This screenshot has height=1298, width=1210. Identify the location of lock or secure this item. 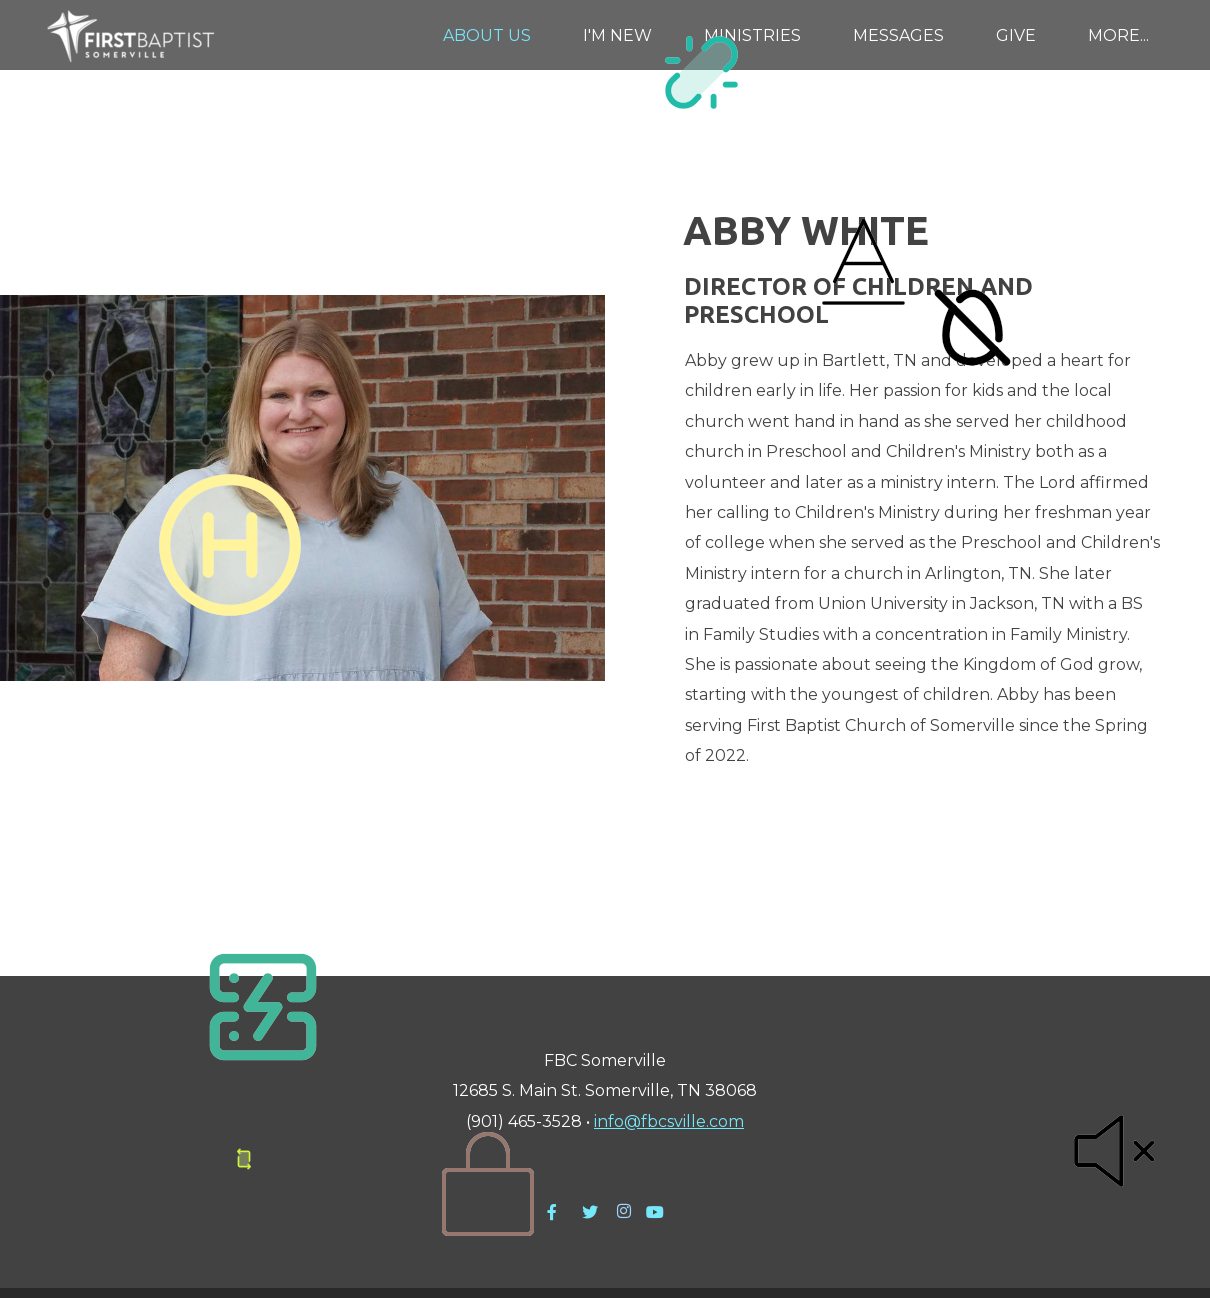
(488, 1190).